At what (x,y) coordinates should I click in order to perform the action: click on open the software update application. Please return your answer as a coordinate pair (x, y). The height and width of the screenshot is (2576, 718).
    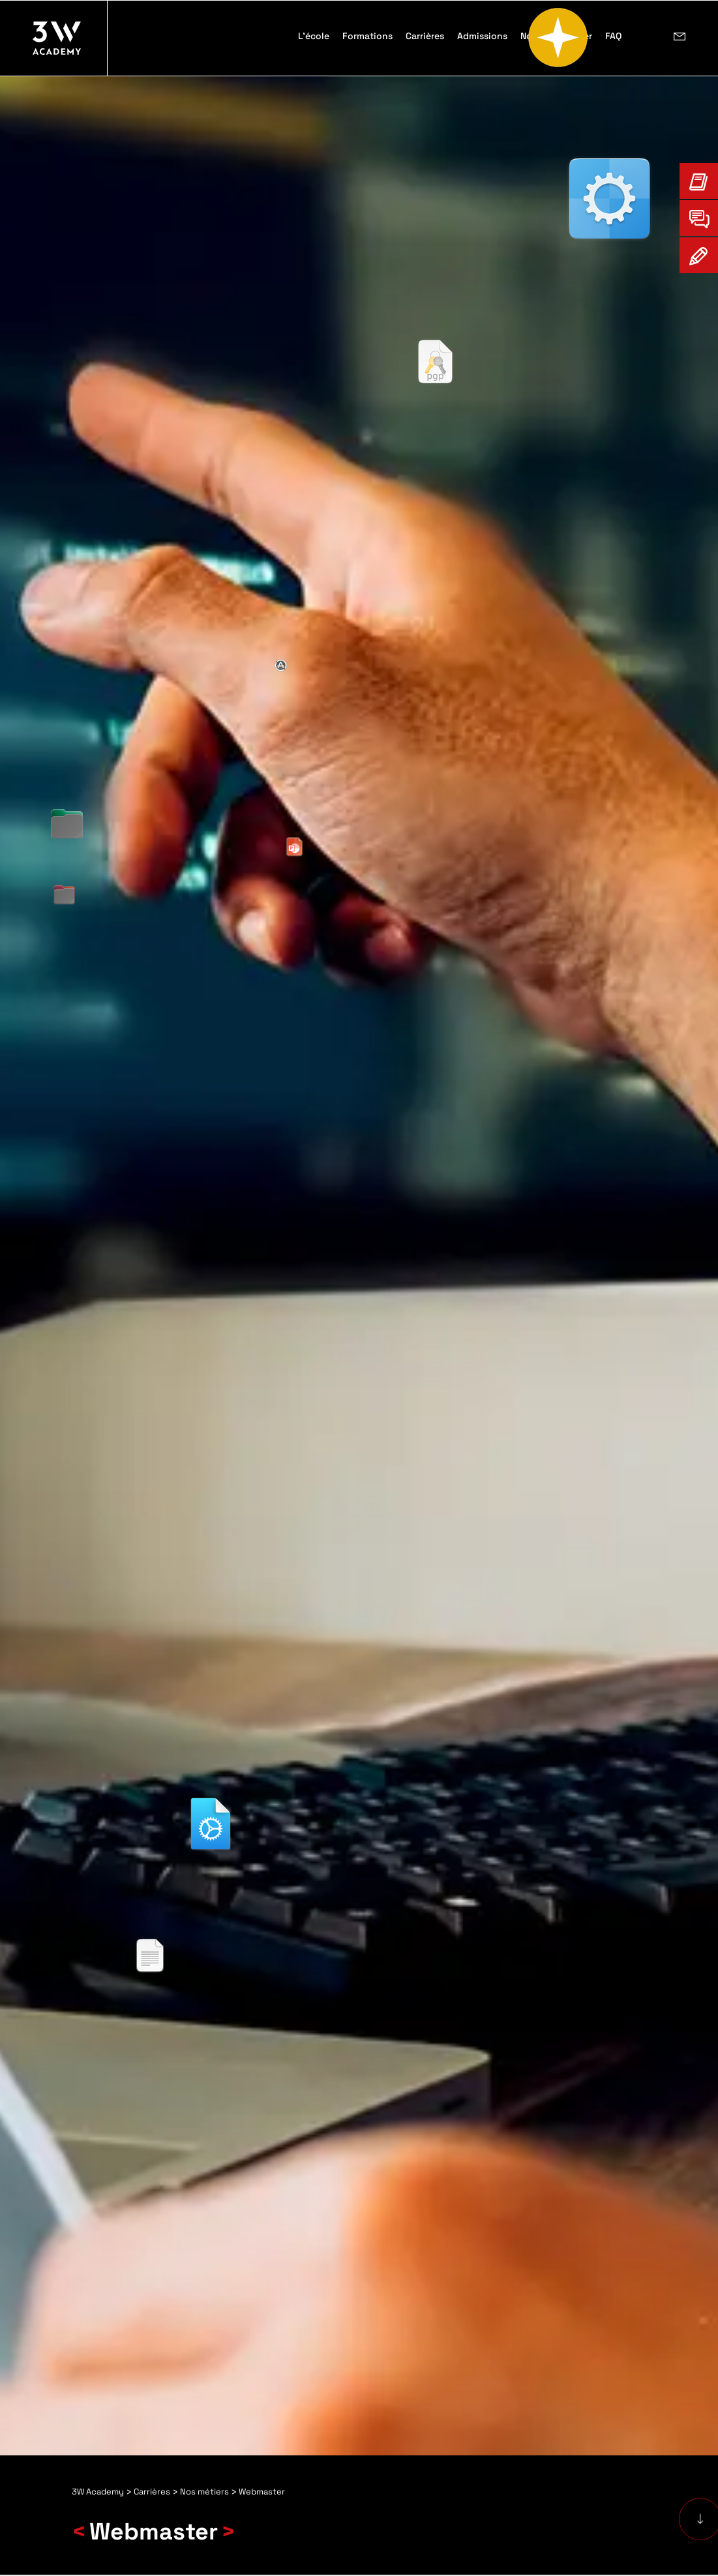
    Looking at the image, I should click on (280, 665).